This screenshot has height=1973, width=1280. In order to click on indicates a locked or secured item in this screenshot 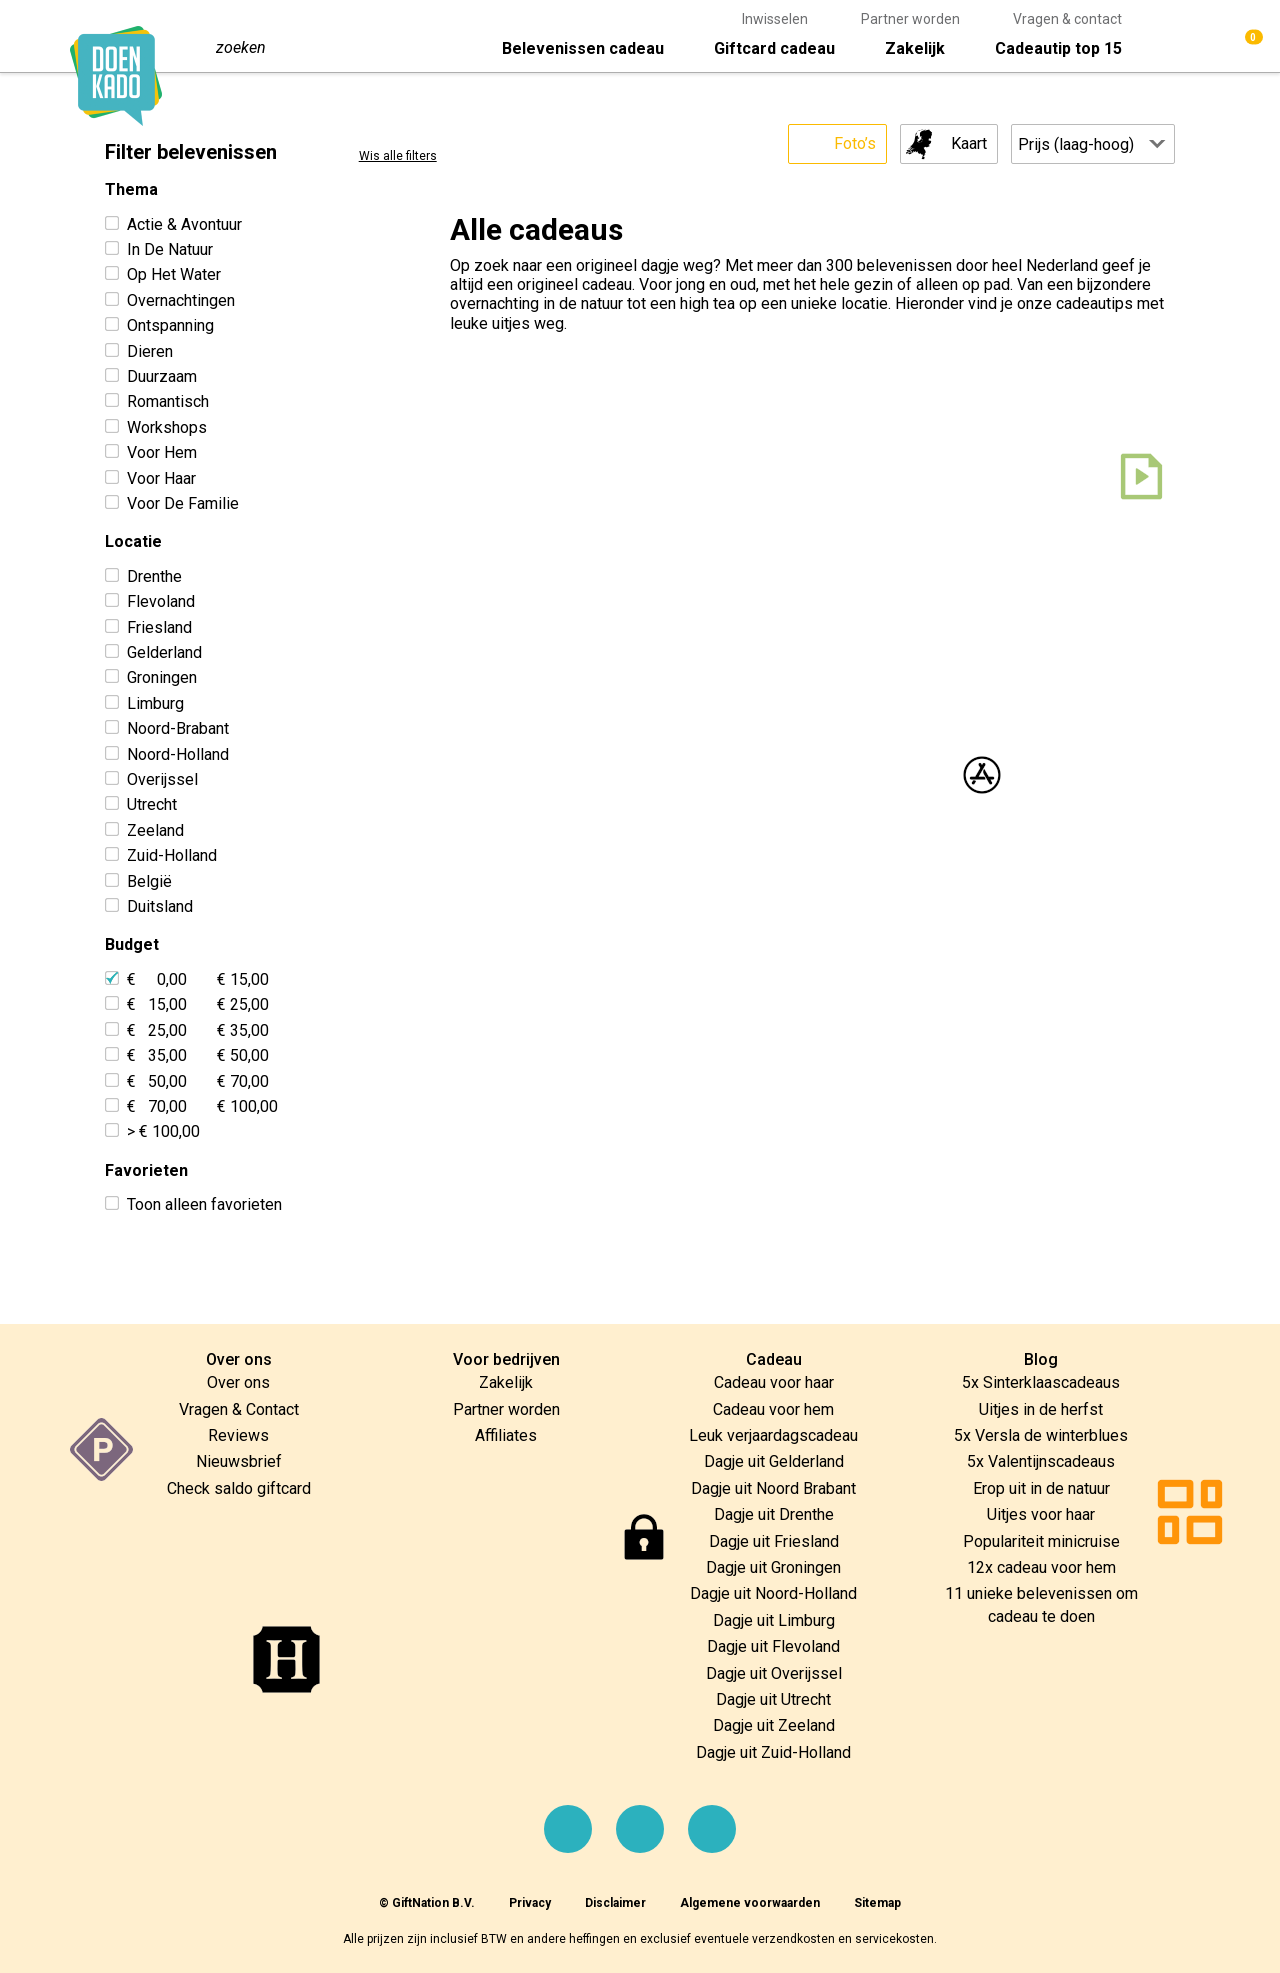, I will do `click(644, 1538)`.